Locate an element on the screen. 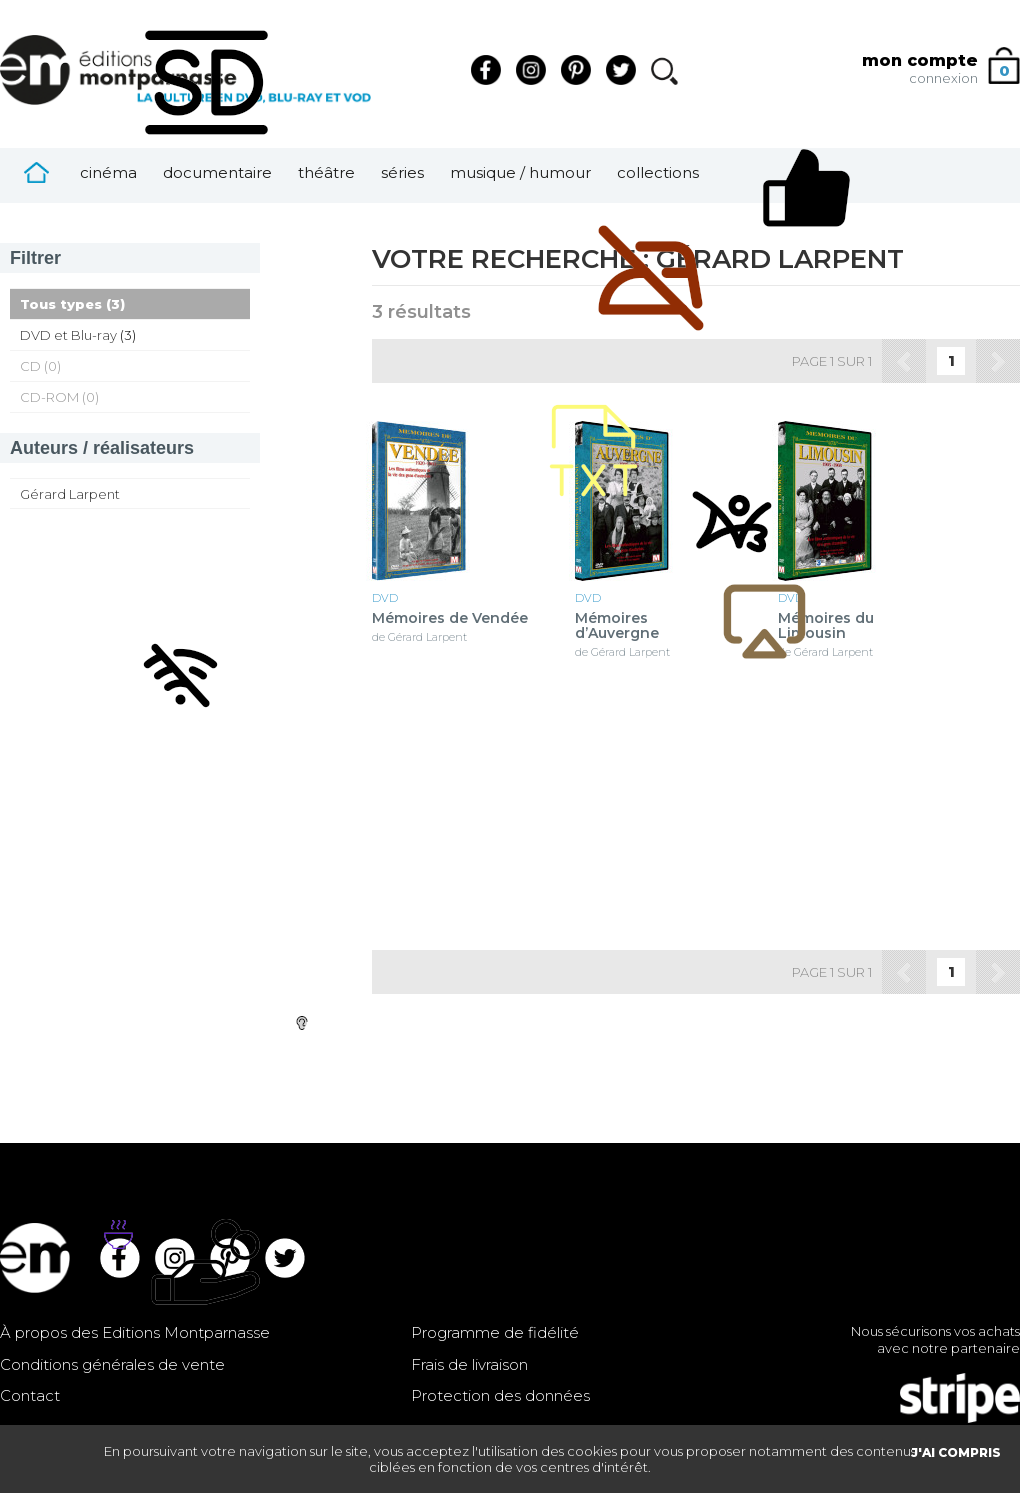 The width and height of the screenshot is (1020, 1493). view hot food or soup options is located at coordinates (118, 1234).